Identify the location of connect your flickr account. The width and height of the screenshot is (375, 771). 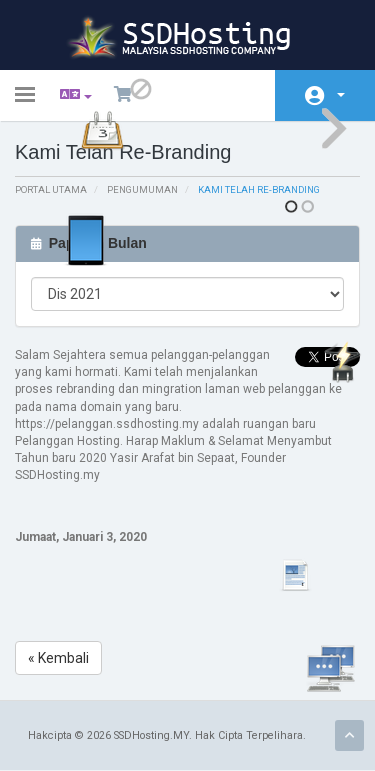
(299, 206).